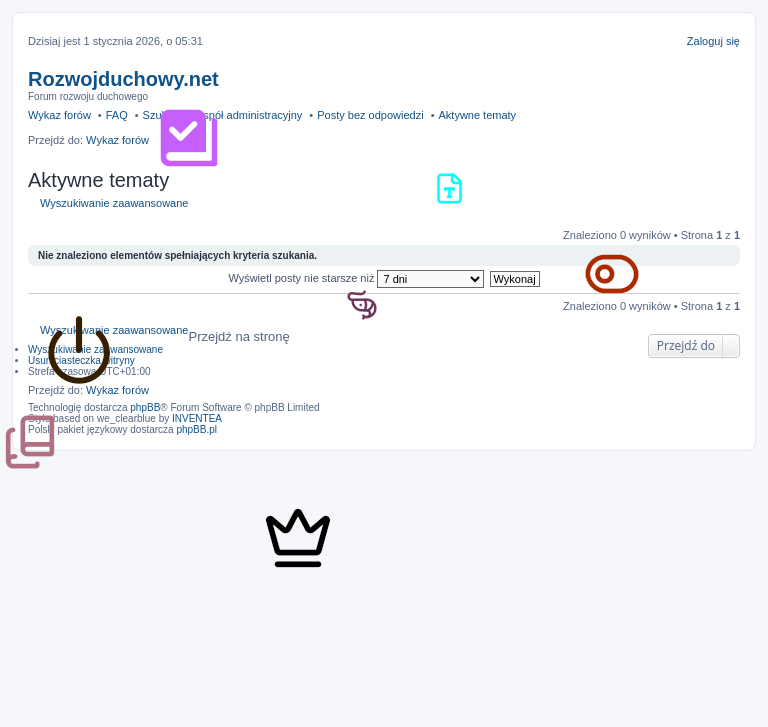  Describe the element at coordinates (79, 350) in the screenshot. I see `turn device on or off` at that location.